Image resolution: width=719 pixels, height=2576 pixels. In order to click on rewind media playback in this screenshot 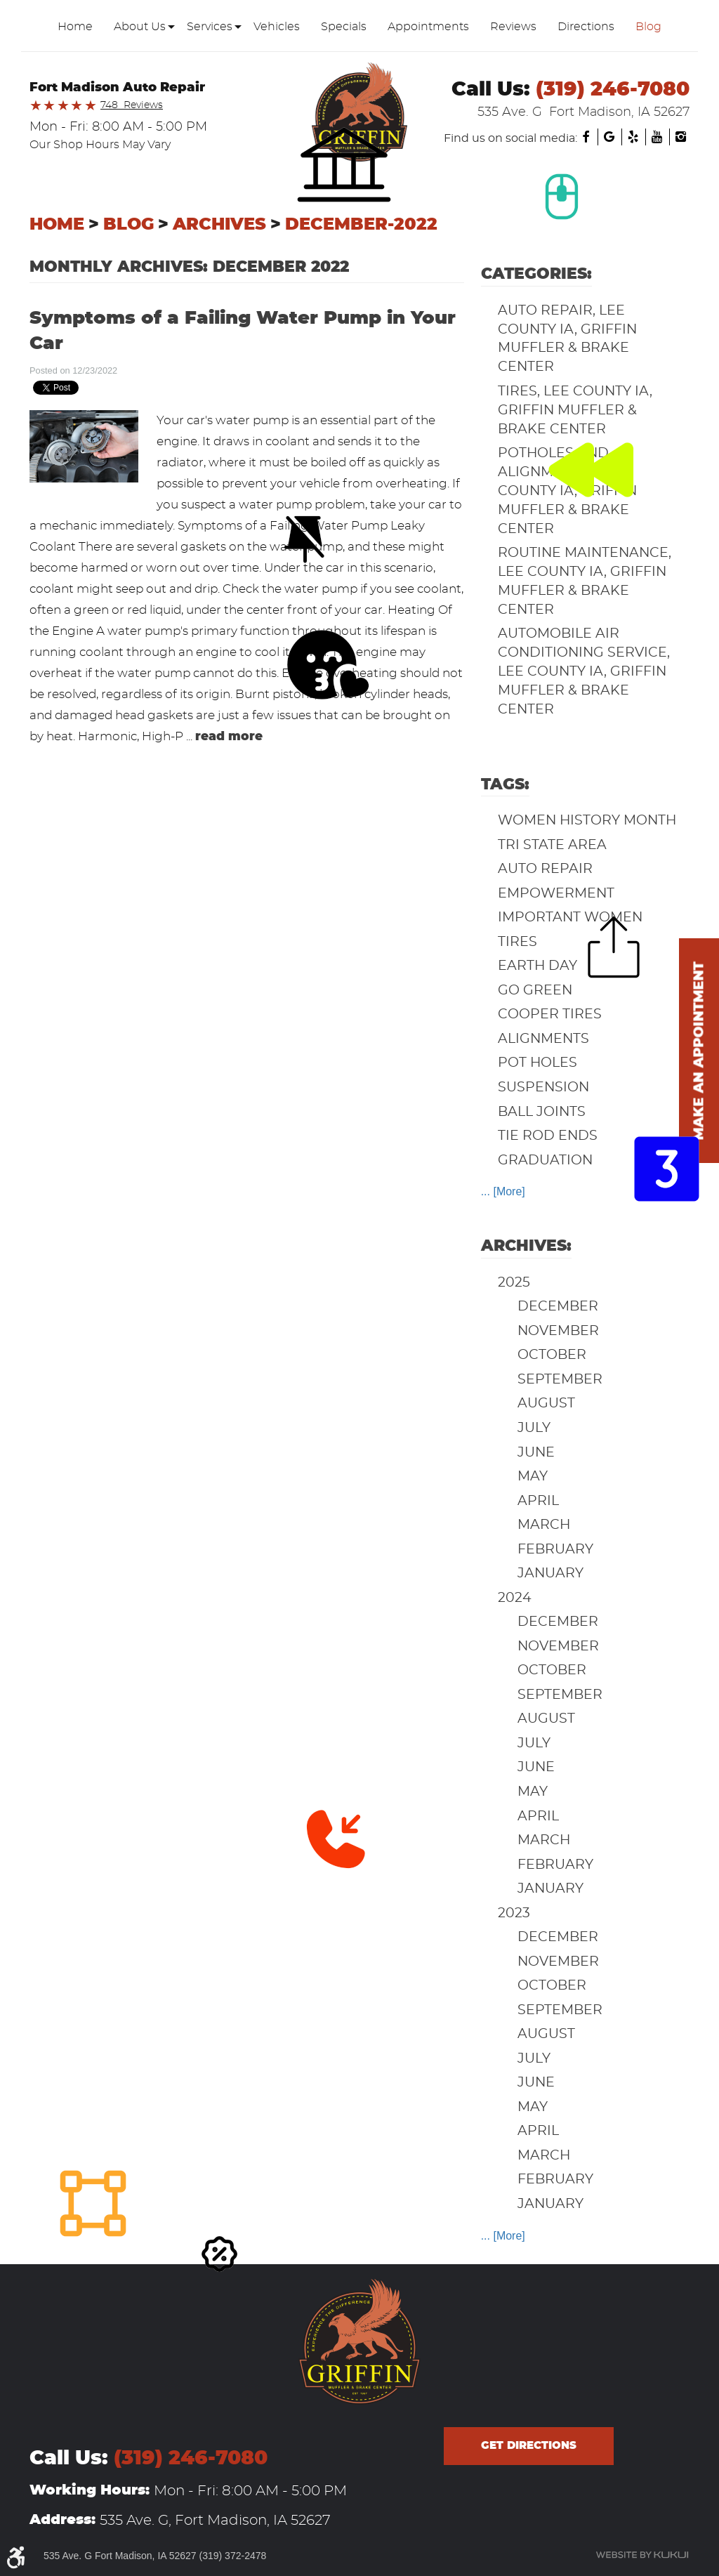, I will do `click(594, 470)`.